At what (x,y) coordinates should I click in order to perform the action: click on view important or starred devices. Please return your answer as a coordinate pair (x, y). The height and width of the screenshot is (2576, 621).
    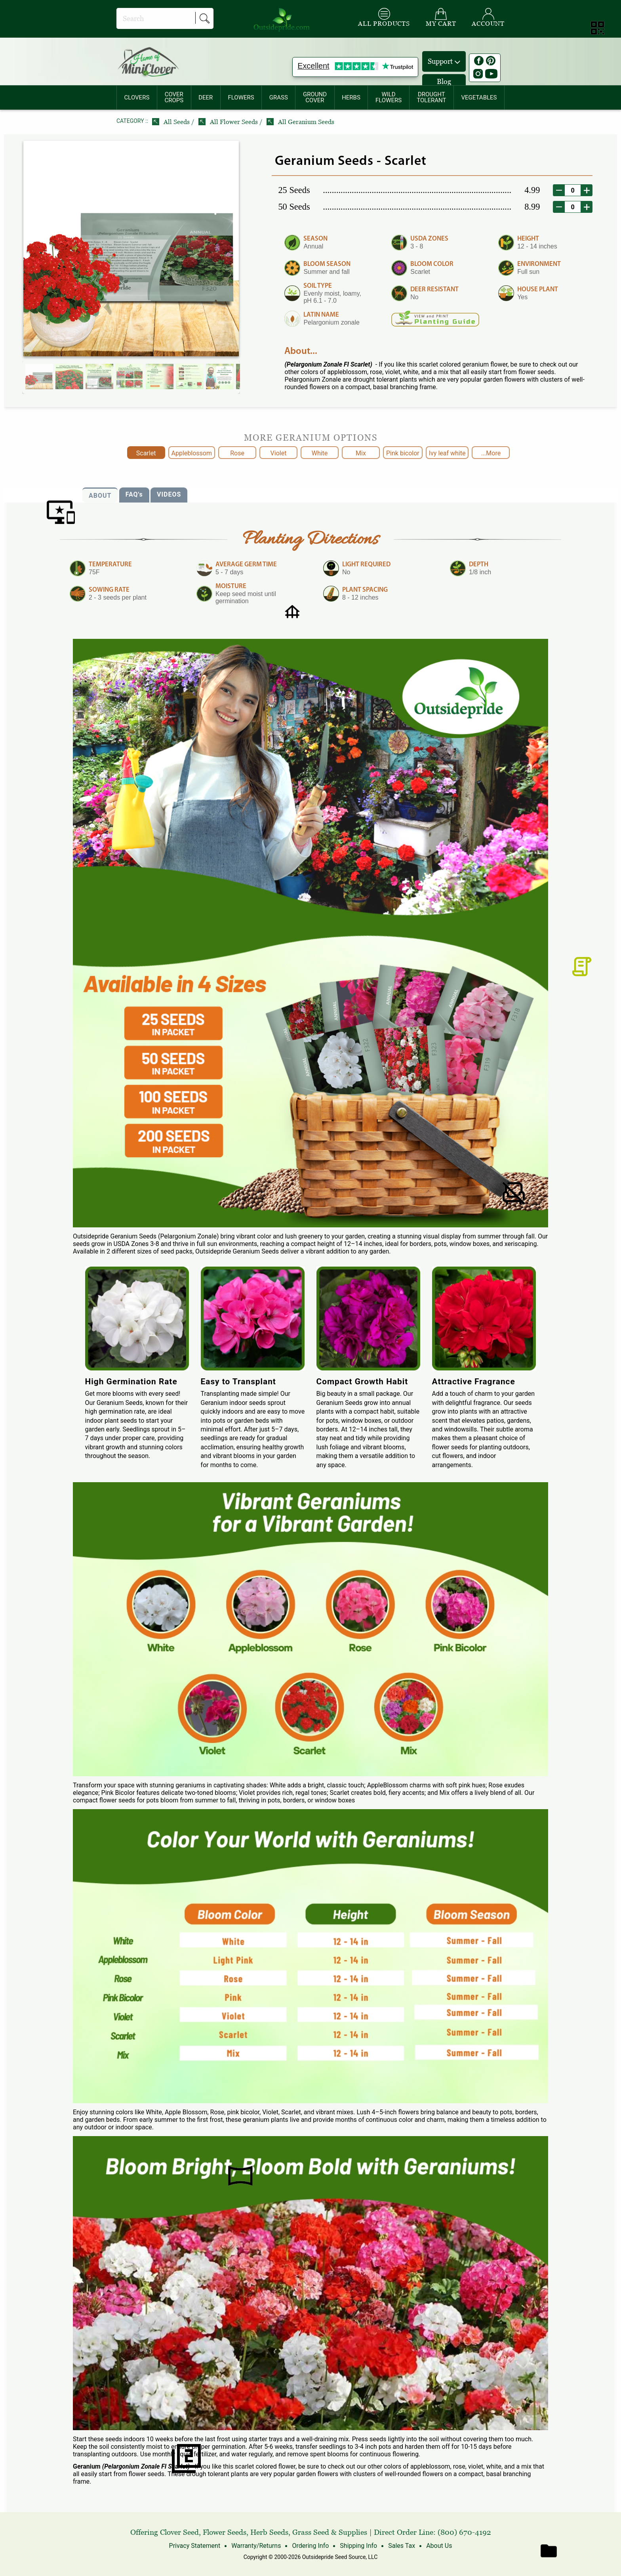
    Looking at the image, I should click on (61, 512).